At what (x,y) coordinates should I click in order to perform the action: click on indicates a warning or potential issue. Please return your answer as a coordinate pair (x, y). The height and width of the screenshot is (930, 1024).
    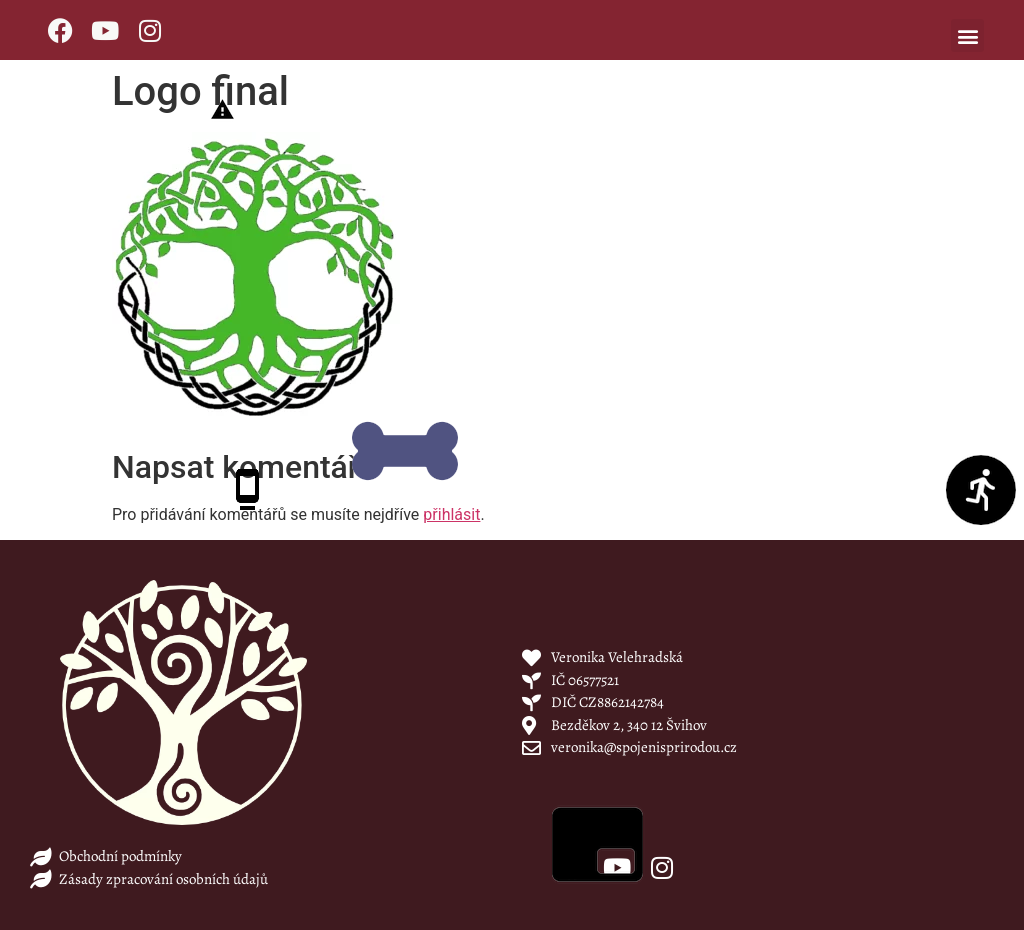
    Looking at the image, I should click on (222, 109).